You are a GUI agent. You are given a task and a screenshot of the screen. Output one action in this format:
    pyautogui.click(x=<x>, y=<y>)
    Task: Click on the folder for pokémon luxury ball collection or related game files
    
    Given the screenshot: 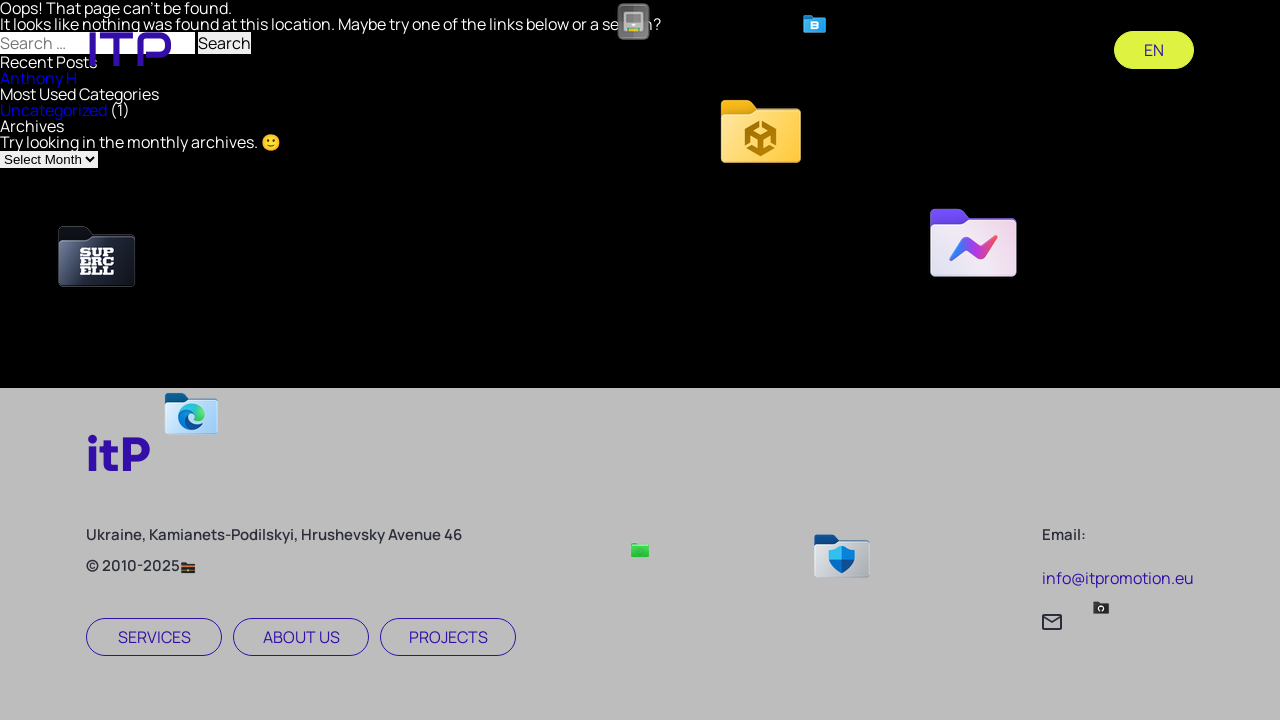 What is the action you would take?
    pyautogui.click(x=188, y=568)
    